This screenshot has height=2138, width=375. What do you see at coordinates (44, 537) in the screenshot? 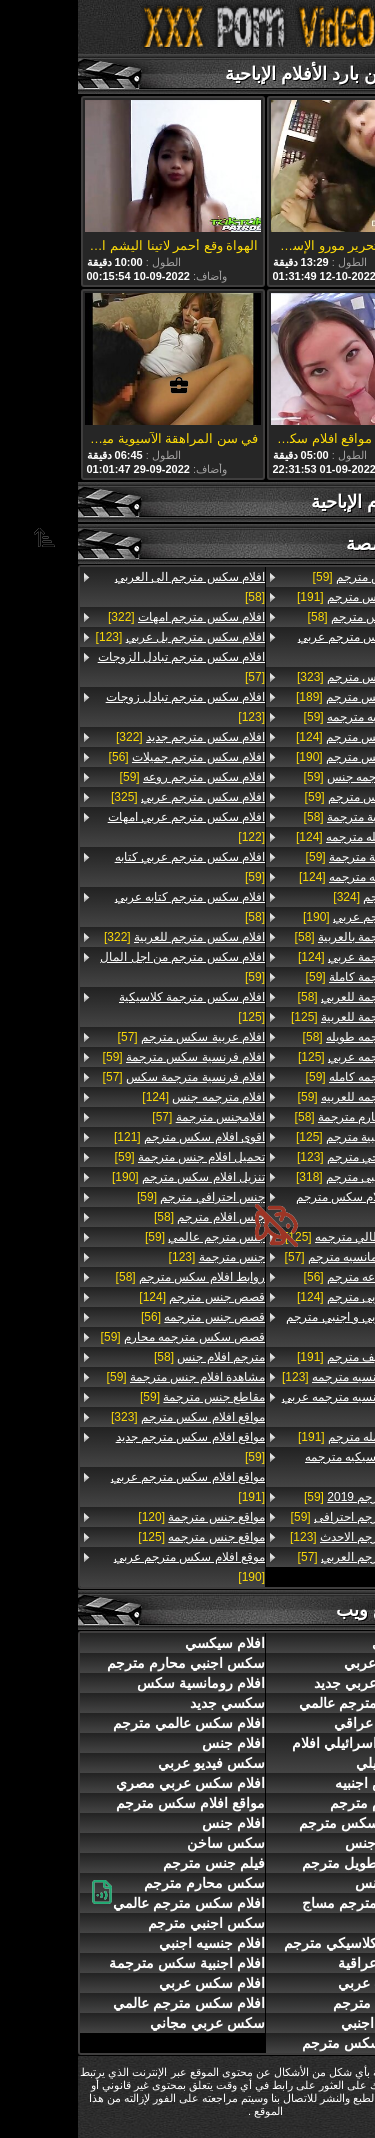
I see `sort items in ascending order` at bounding box center [44, 537].